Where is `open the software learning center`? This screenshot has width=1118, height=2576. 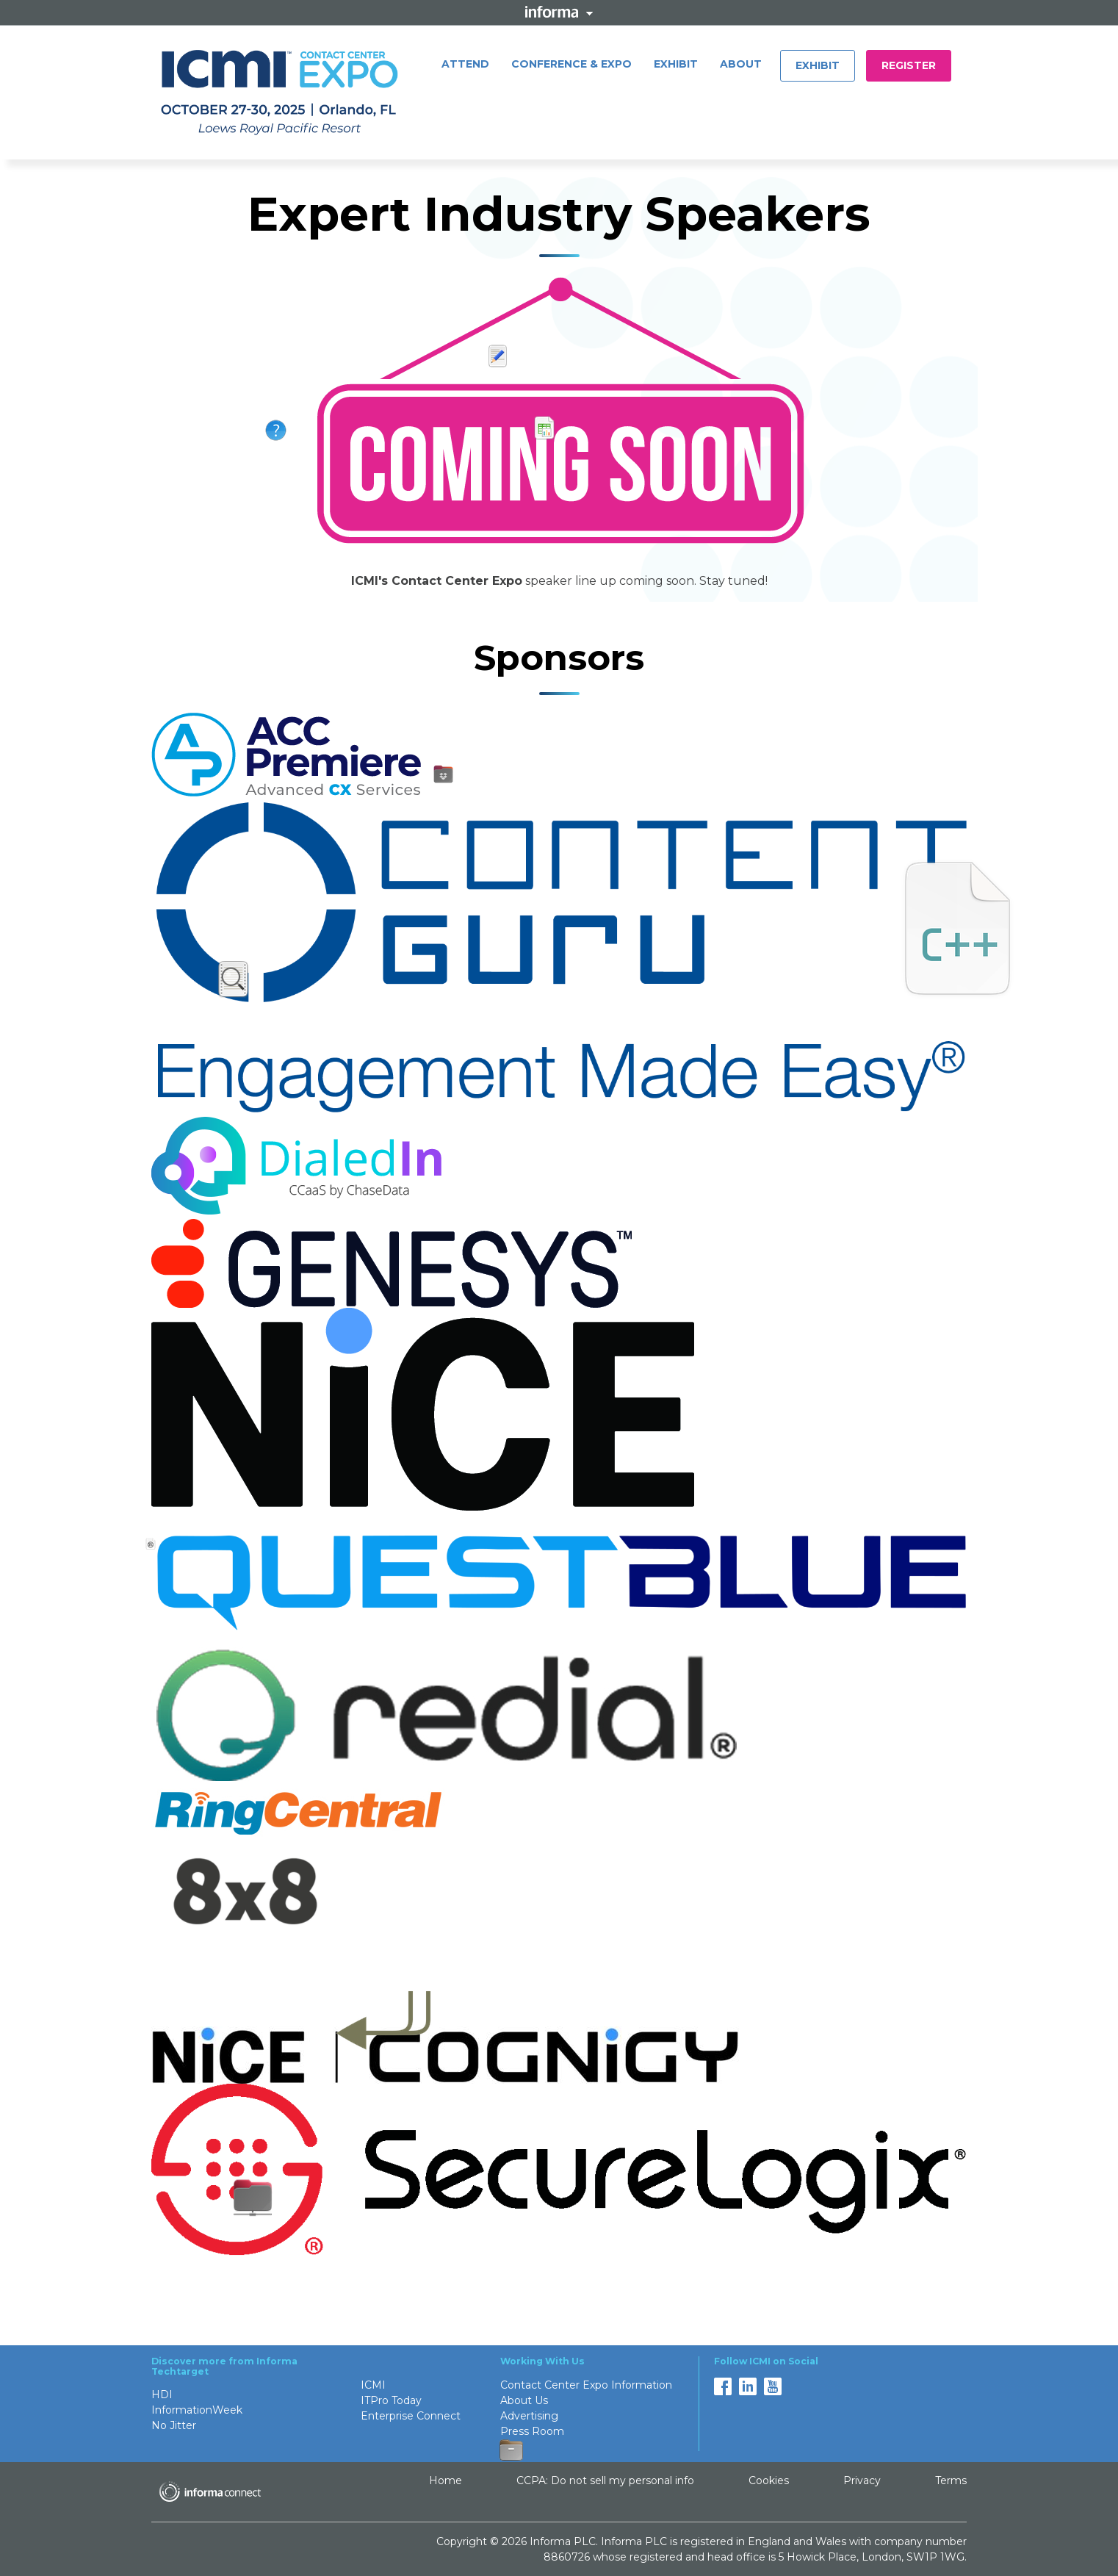 open the software learning center is located at coordinates (497, 356).